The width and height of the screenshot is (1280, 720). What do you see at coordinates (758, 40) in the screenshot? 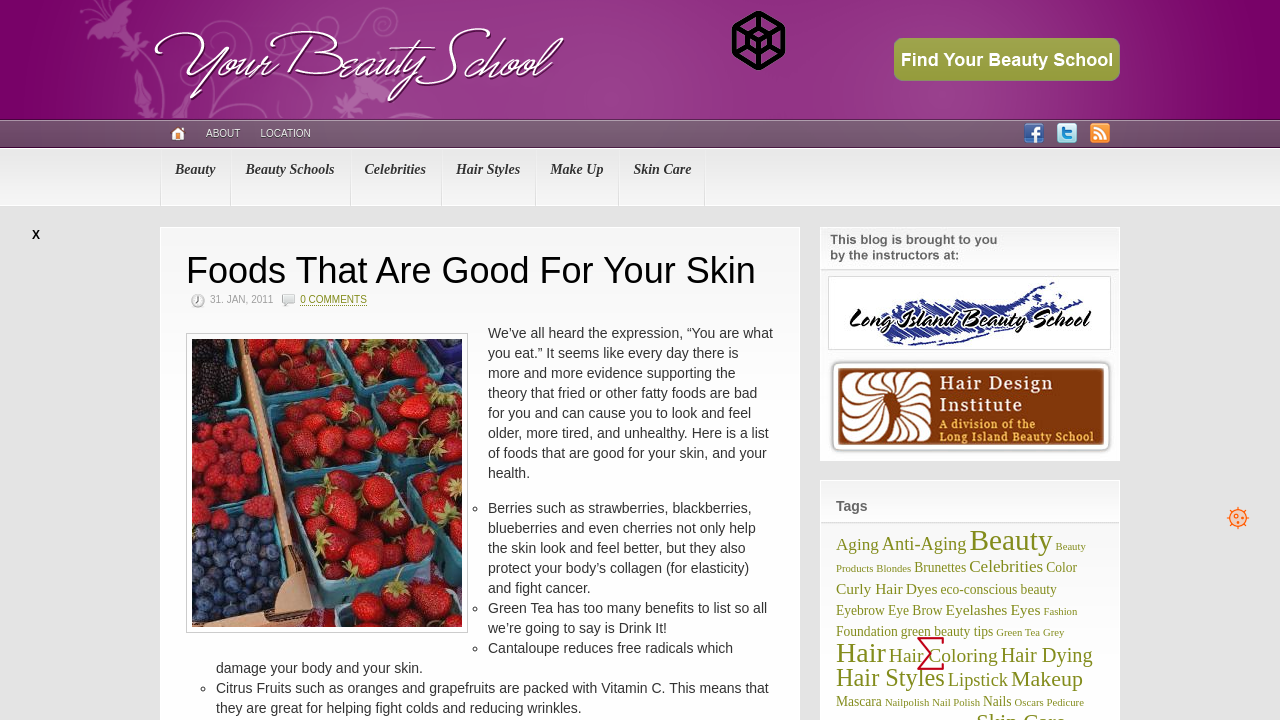
I see `open NetBeans IDE` at bounding box center [758, 40].